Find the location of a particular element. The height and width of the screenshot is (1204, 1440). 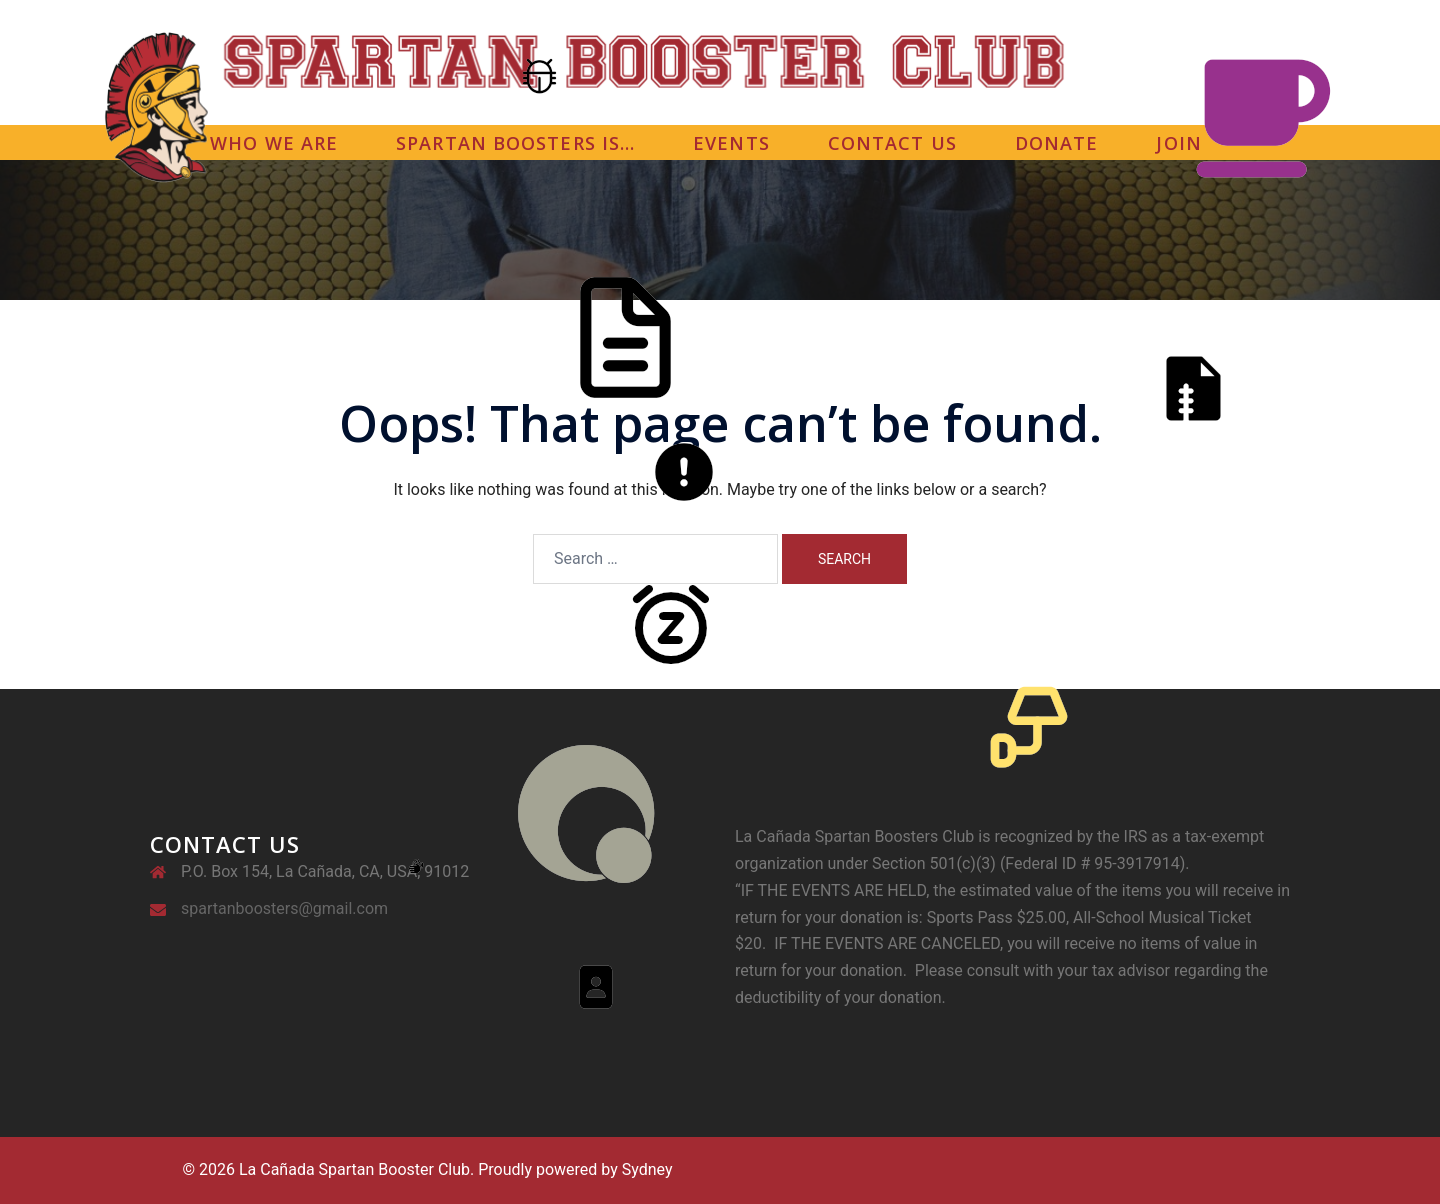

indicates a warning or alert requiring attention is located at coordinates (684, 472).